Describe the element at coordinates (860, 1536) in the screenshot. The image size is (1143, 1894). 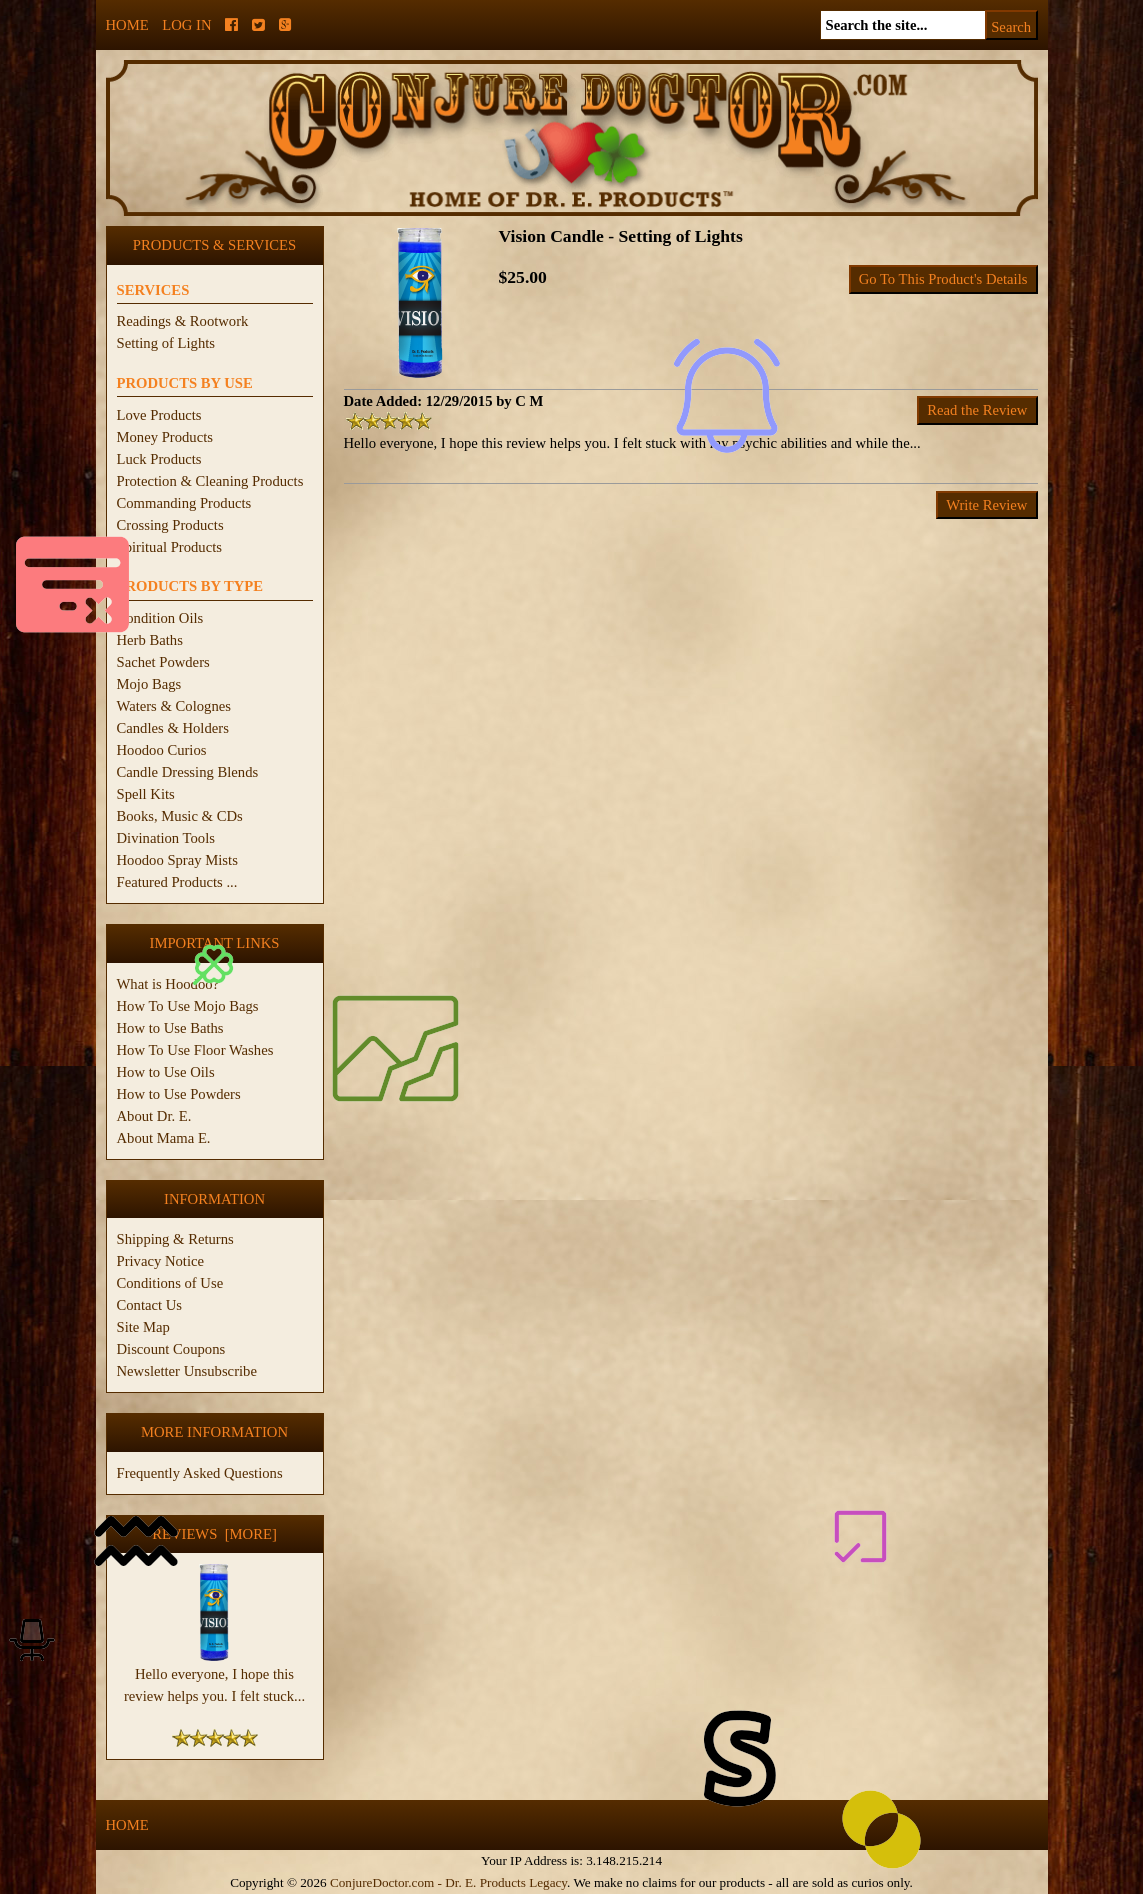
I see `mark task as complete` at that location.